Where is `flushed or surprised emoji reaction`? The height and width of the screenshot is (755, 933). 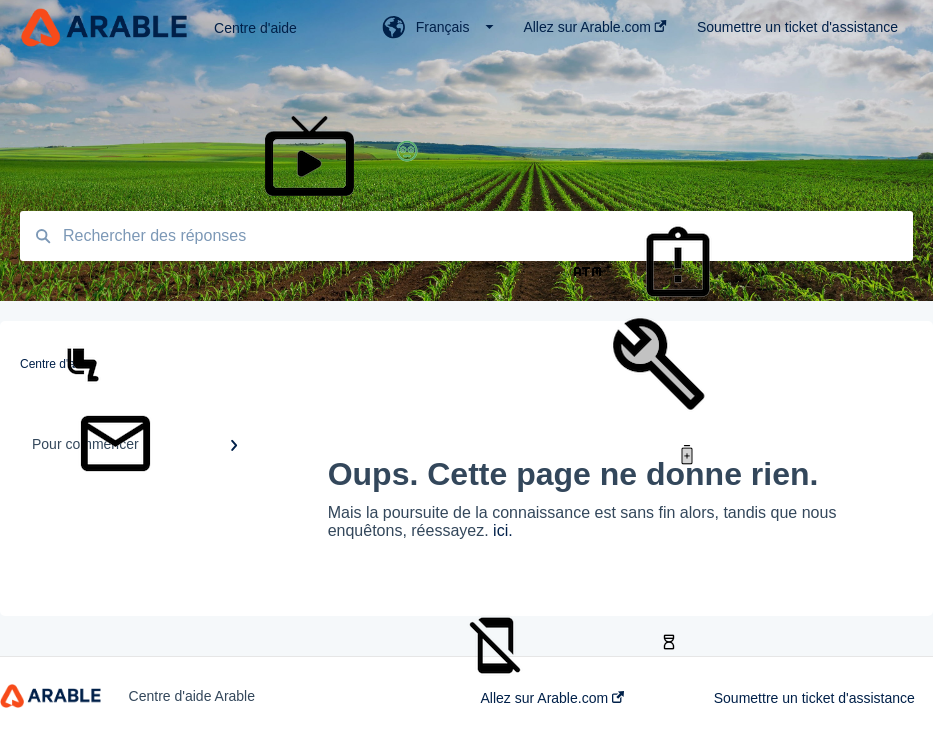
flushed or surprised emoji reaction is located at coordinates (407, 151).